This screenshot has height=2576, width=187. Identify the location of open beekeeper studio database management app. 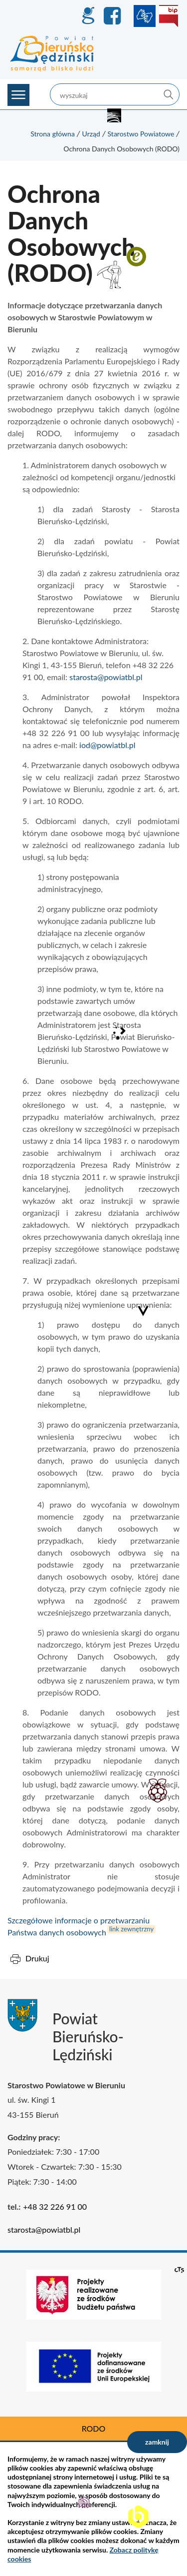
(138, 2517).